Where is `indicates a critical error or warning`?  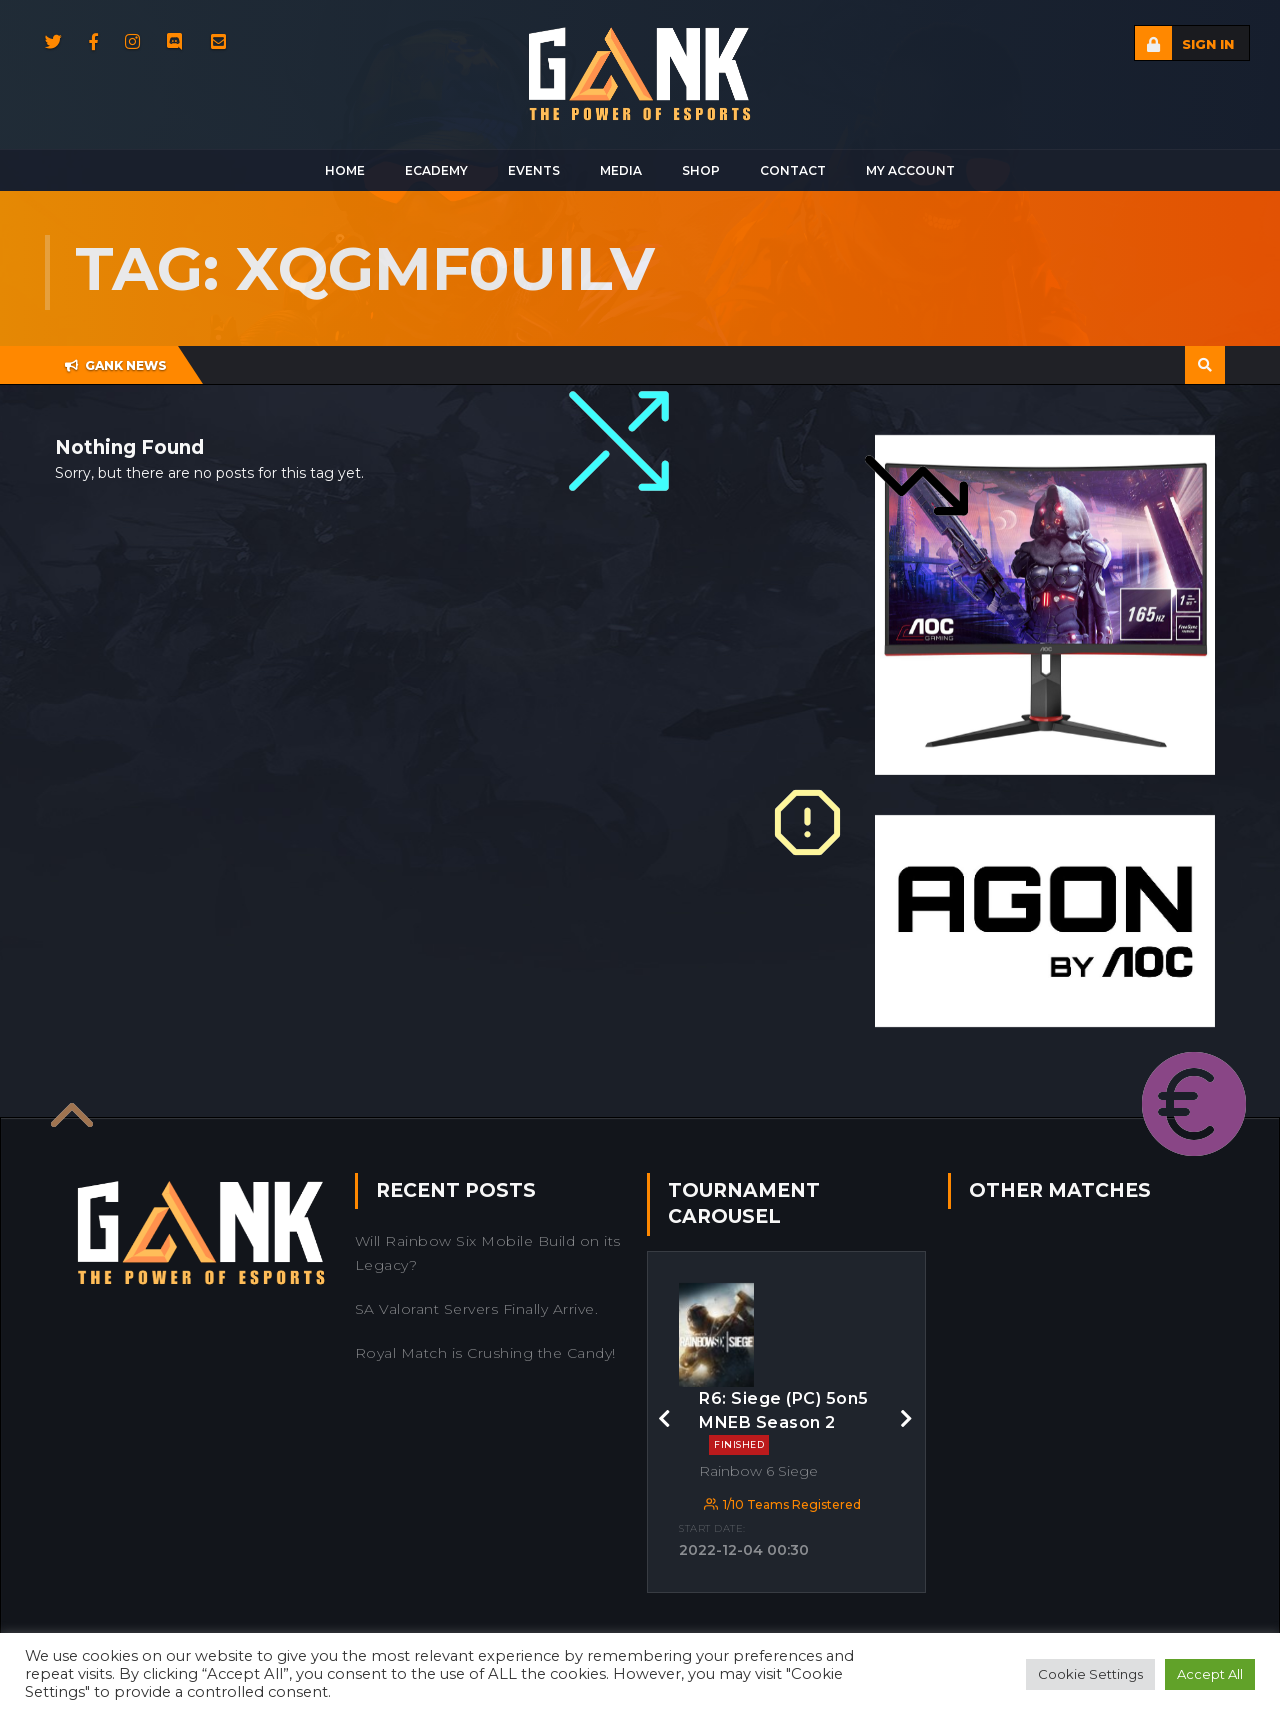 indicates a critical error or warning is located at coordinates (807, 822).